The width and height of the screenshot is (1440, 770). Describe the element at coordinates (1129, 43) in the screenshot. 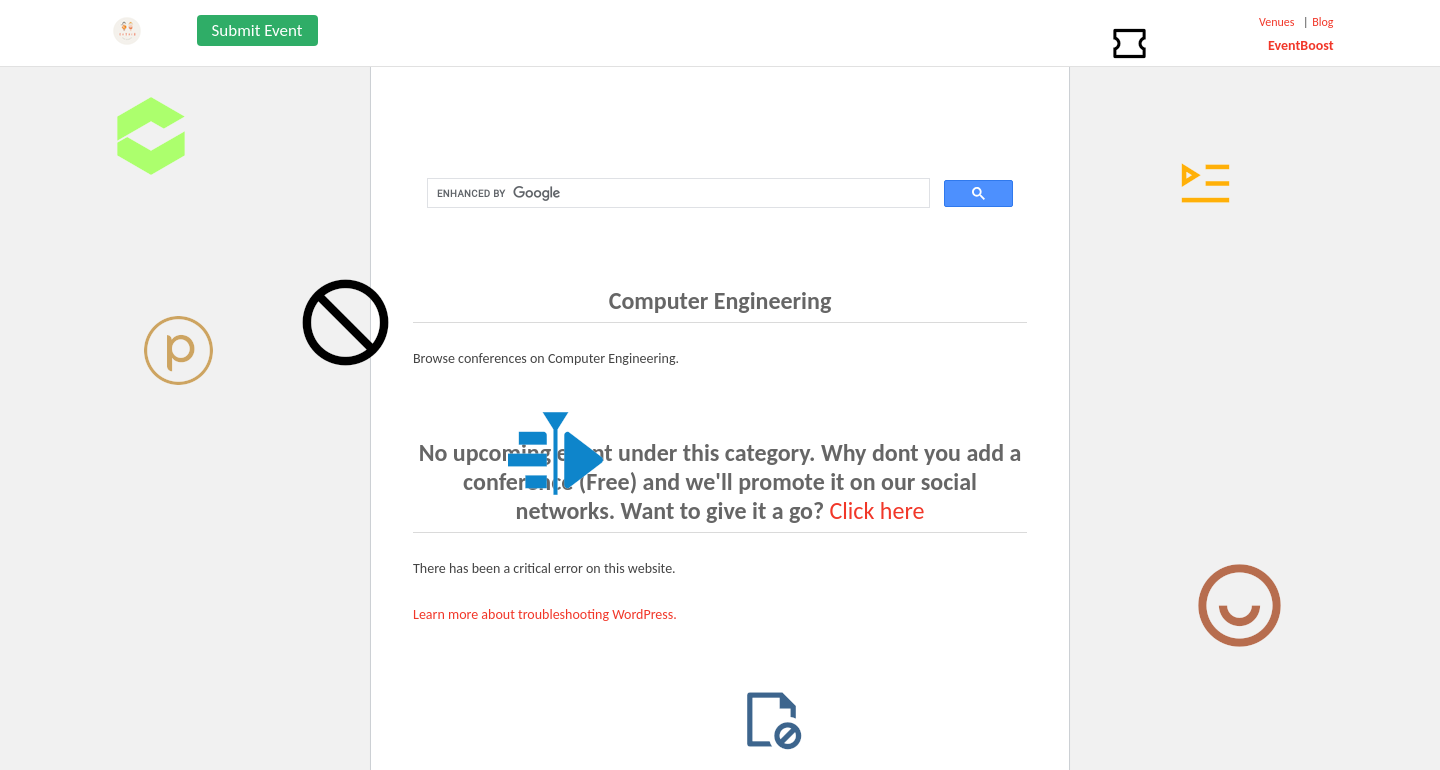

I see `view your tickets or passes` at that location.